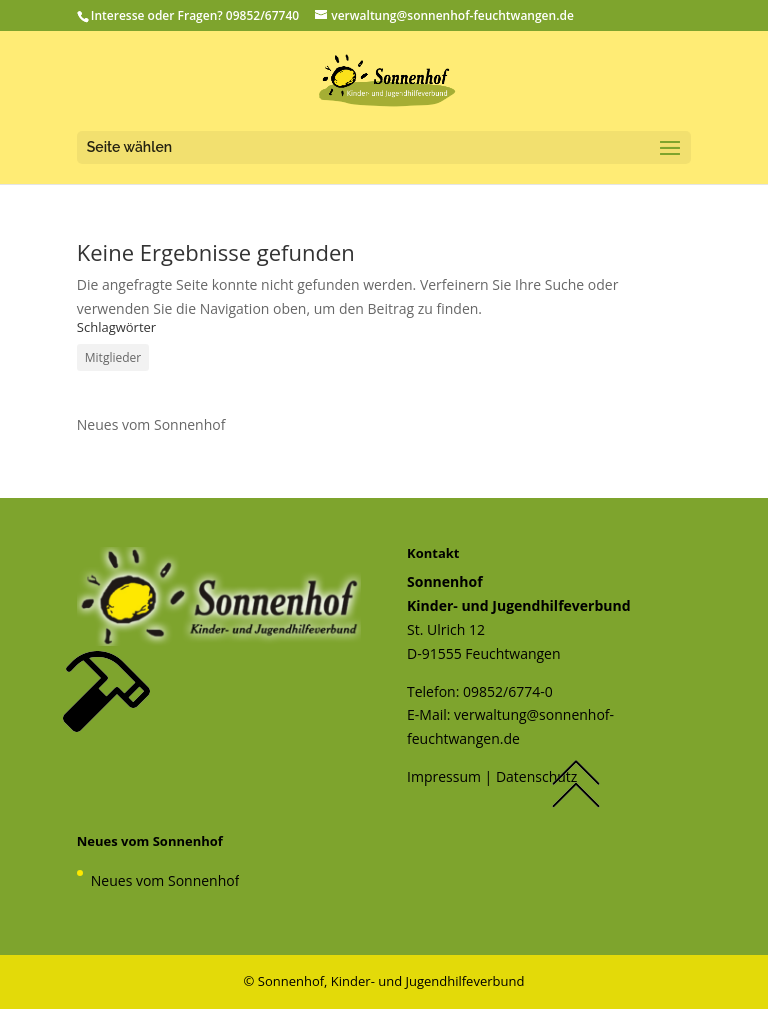 The height and width of the screenshot is (1009, 768). What do you see at coordinates (102, 693) in the screenshot?
I see `access tools or settings` at bounding box center [102, 693].